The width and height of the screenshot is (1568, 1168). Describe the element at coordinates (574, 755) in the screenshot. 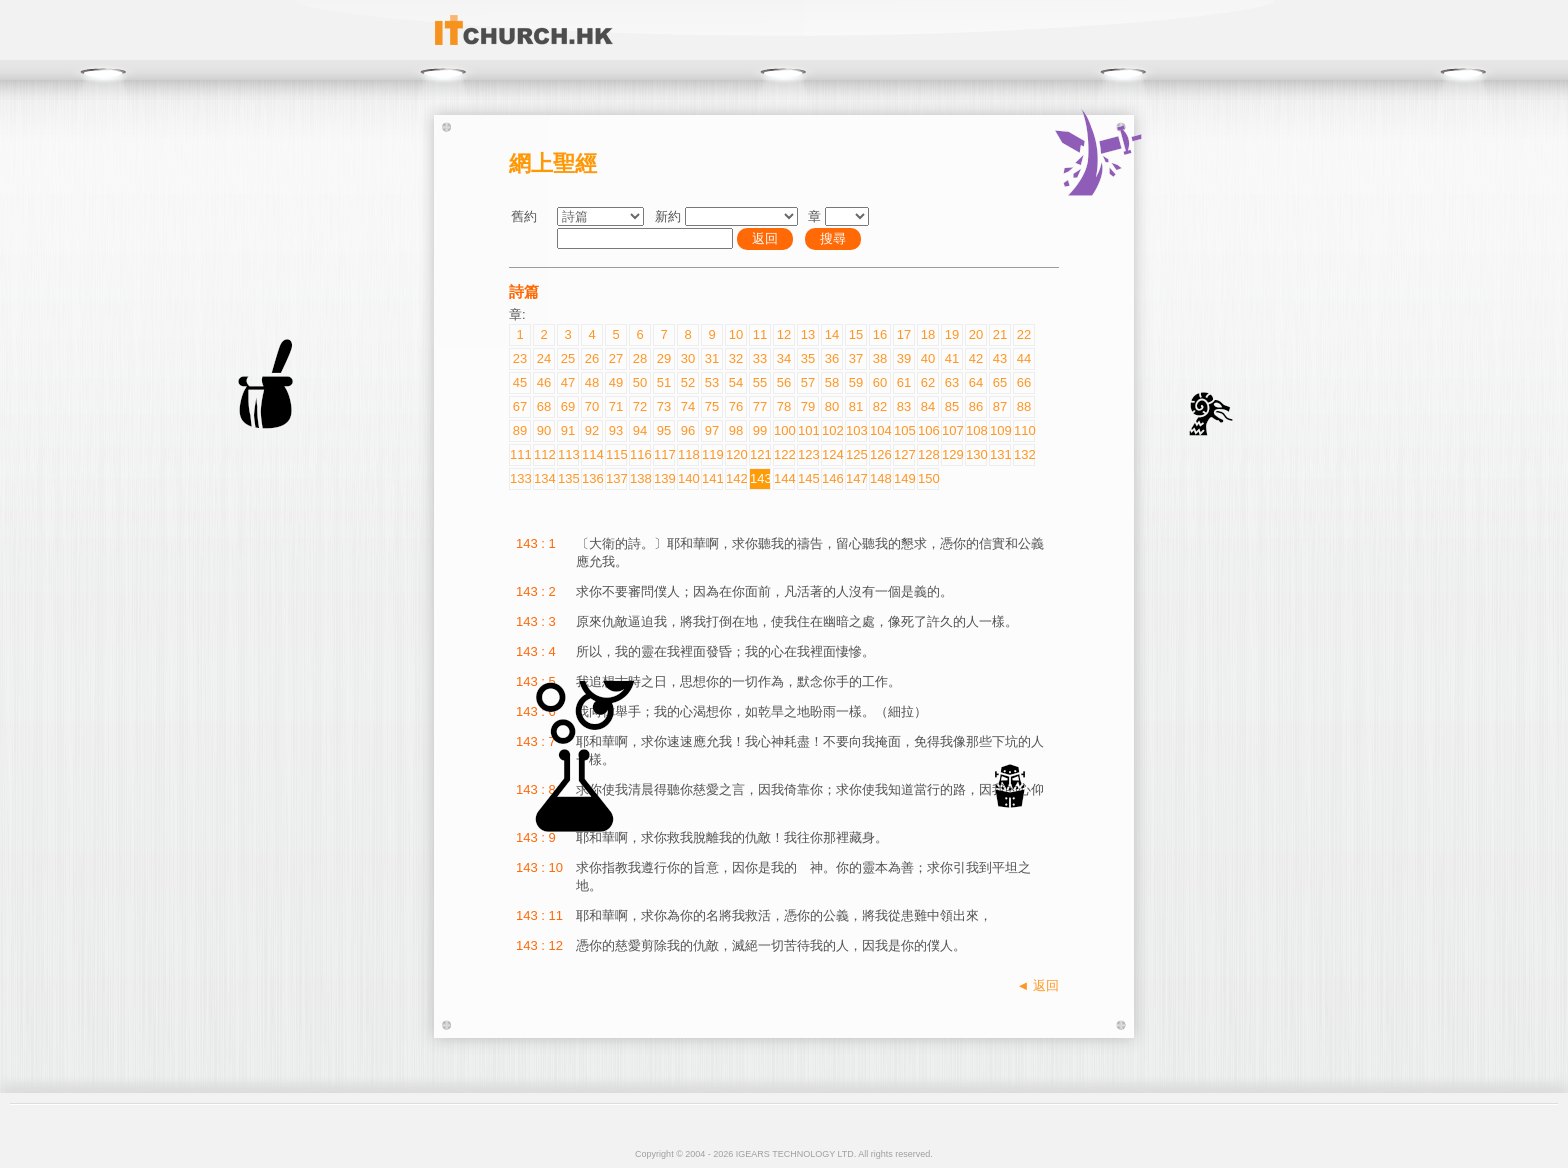

I see `access chemistry or science experiments` at that location.